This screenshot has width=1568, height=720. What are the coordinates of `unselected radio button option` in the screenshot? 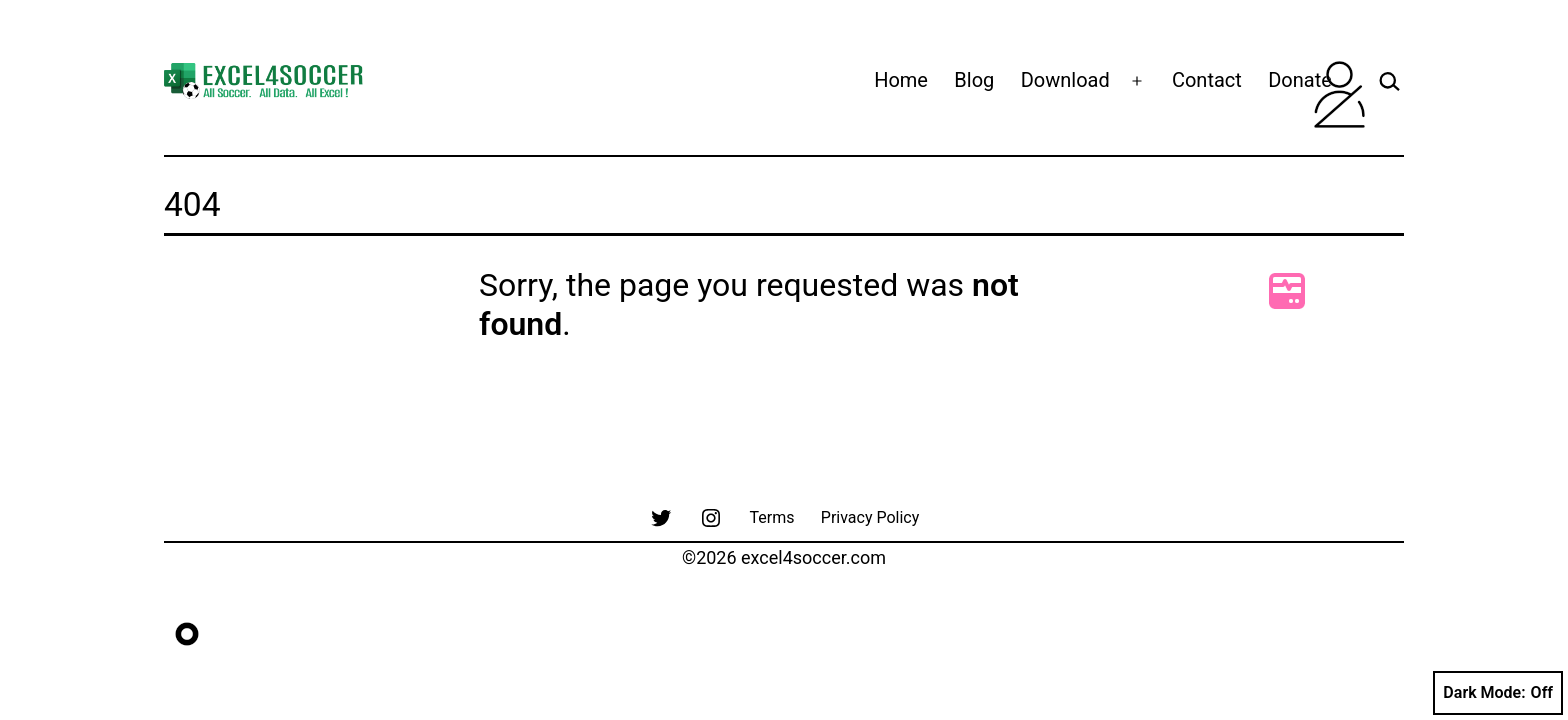 It's located at (187, 634).